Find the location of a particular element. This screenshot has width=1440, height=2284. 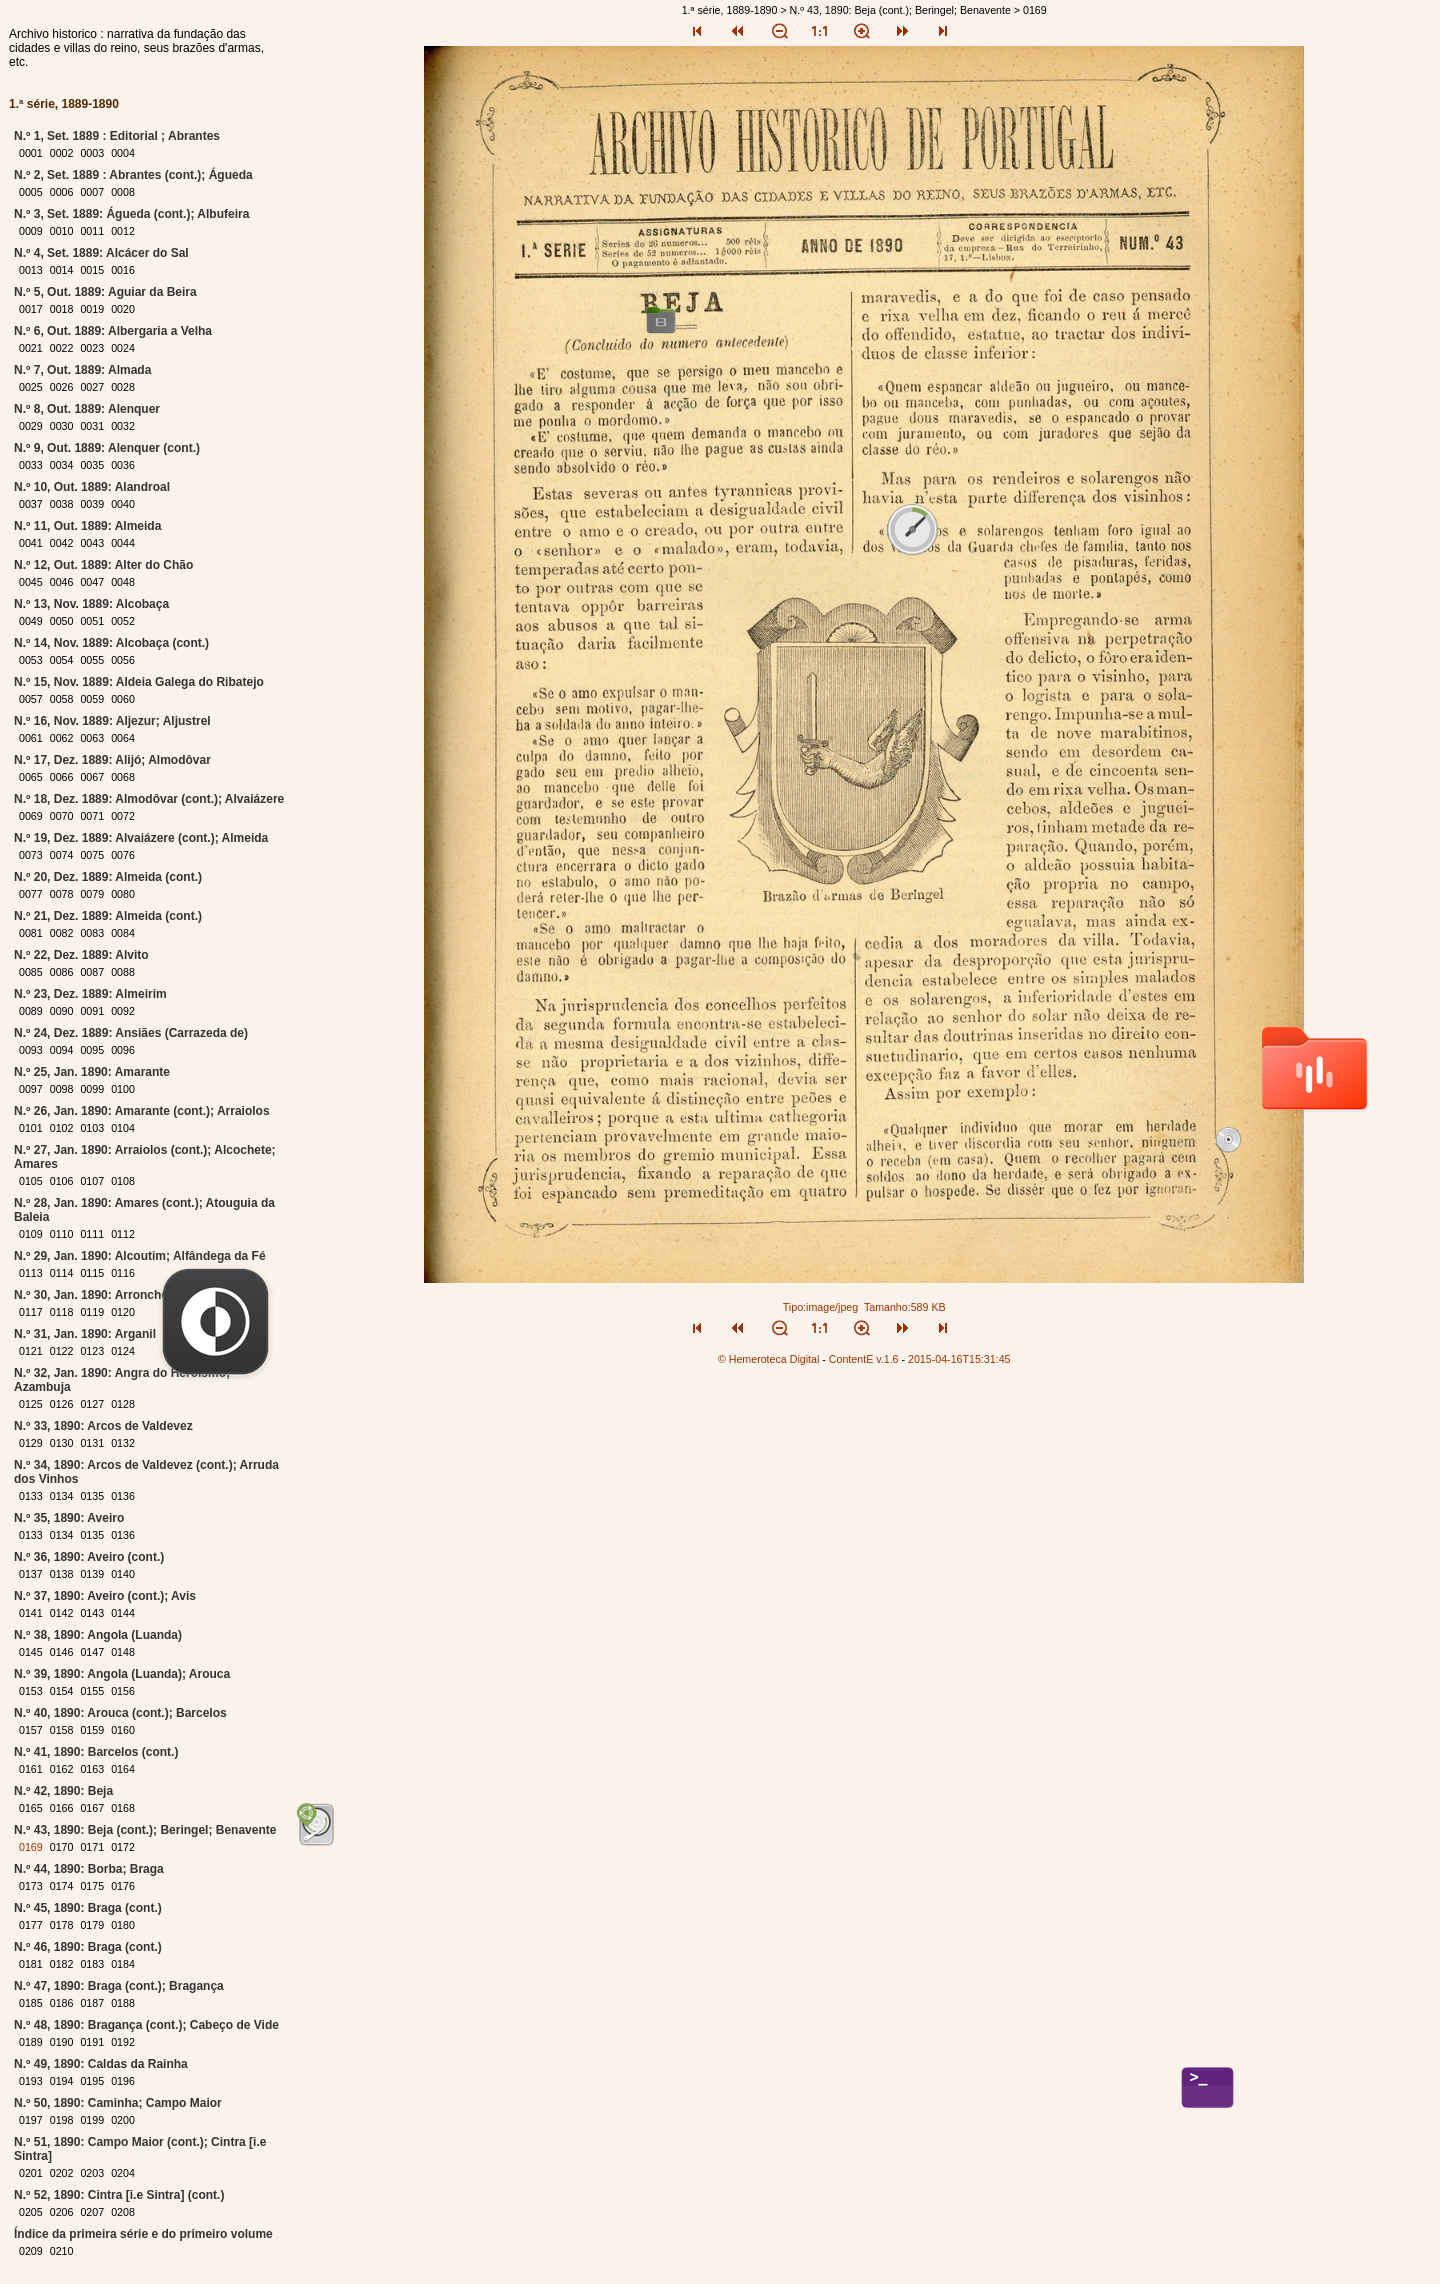

open terminal with root/administrator privileges is located at coordinates (1207, 2087).